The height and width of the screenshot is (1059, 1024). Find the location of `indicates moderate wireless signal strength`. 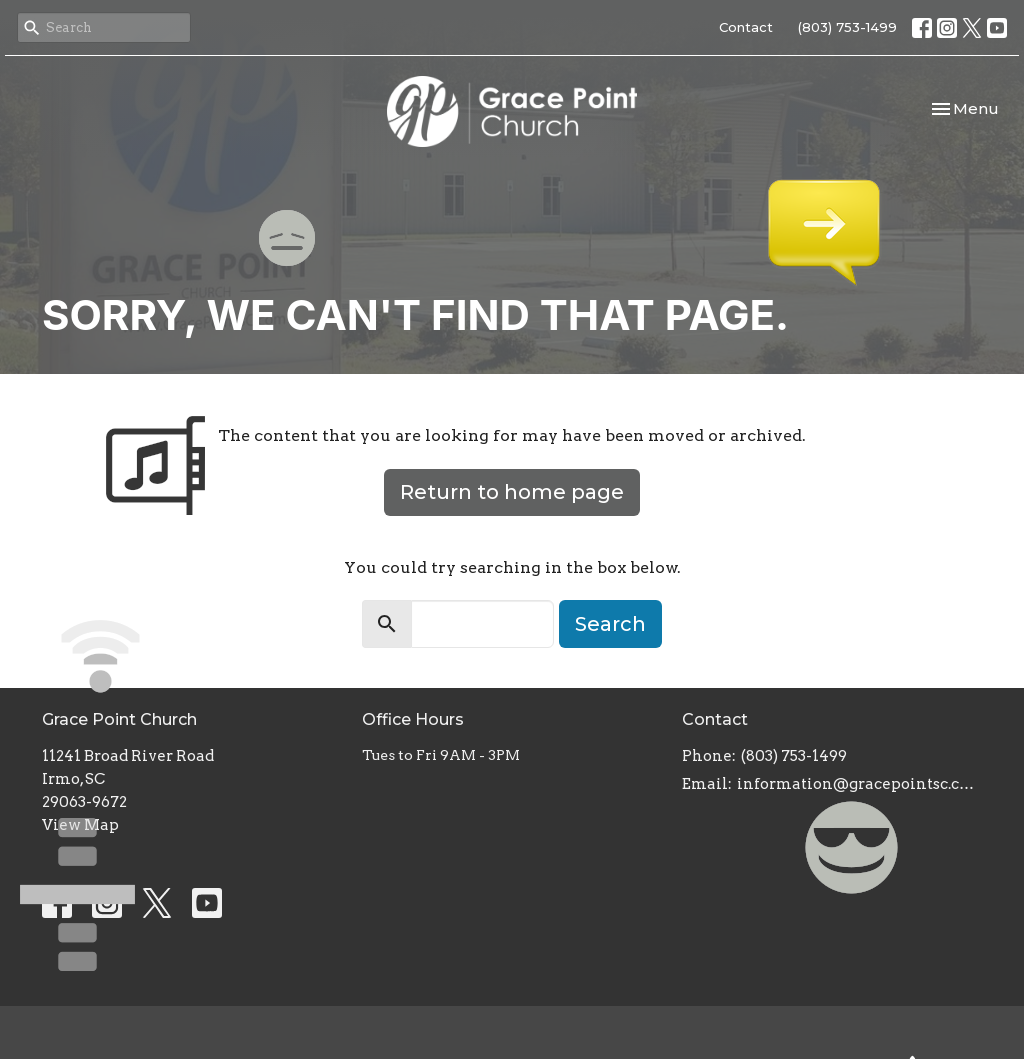

indicates moderate wireless signal strength is located at coordinates (100, 653).